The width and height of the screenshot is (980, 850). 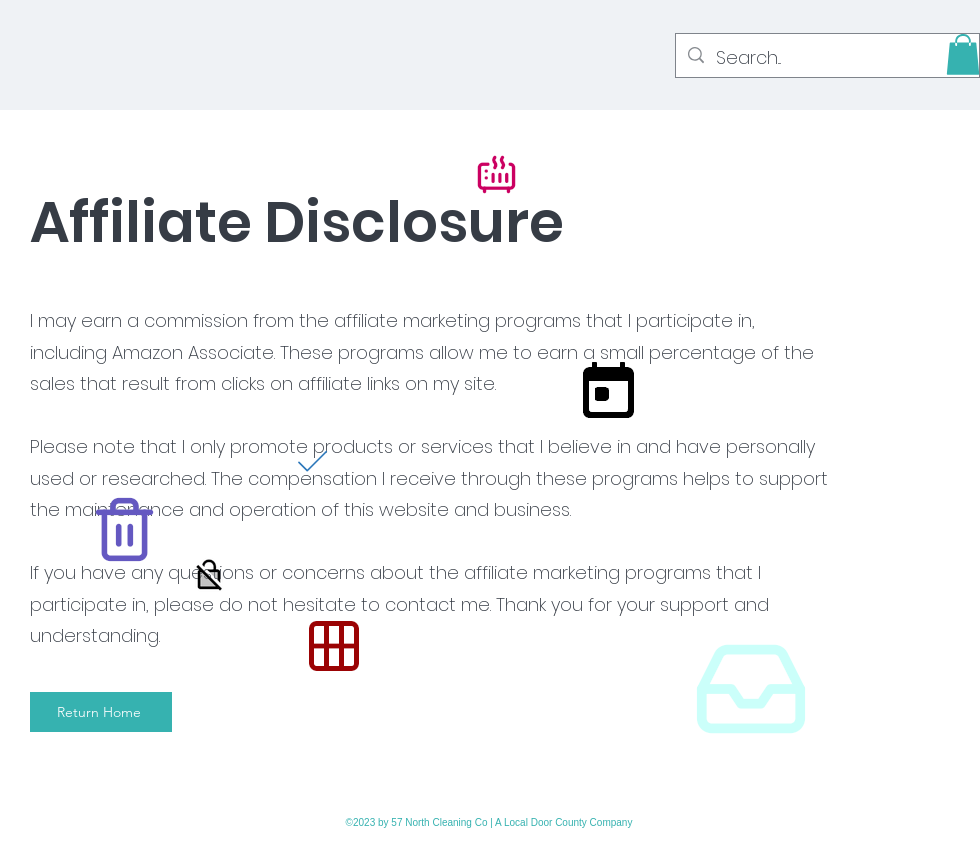 What do you see at coordinates (209, 575) in the screenshot?
I see `indicates an unencrypted or insecure connection` at bounding box center [209, 575].